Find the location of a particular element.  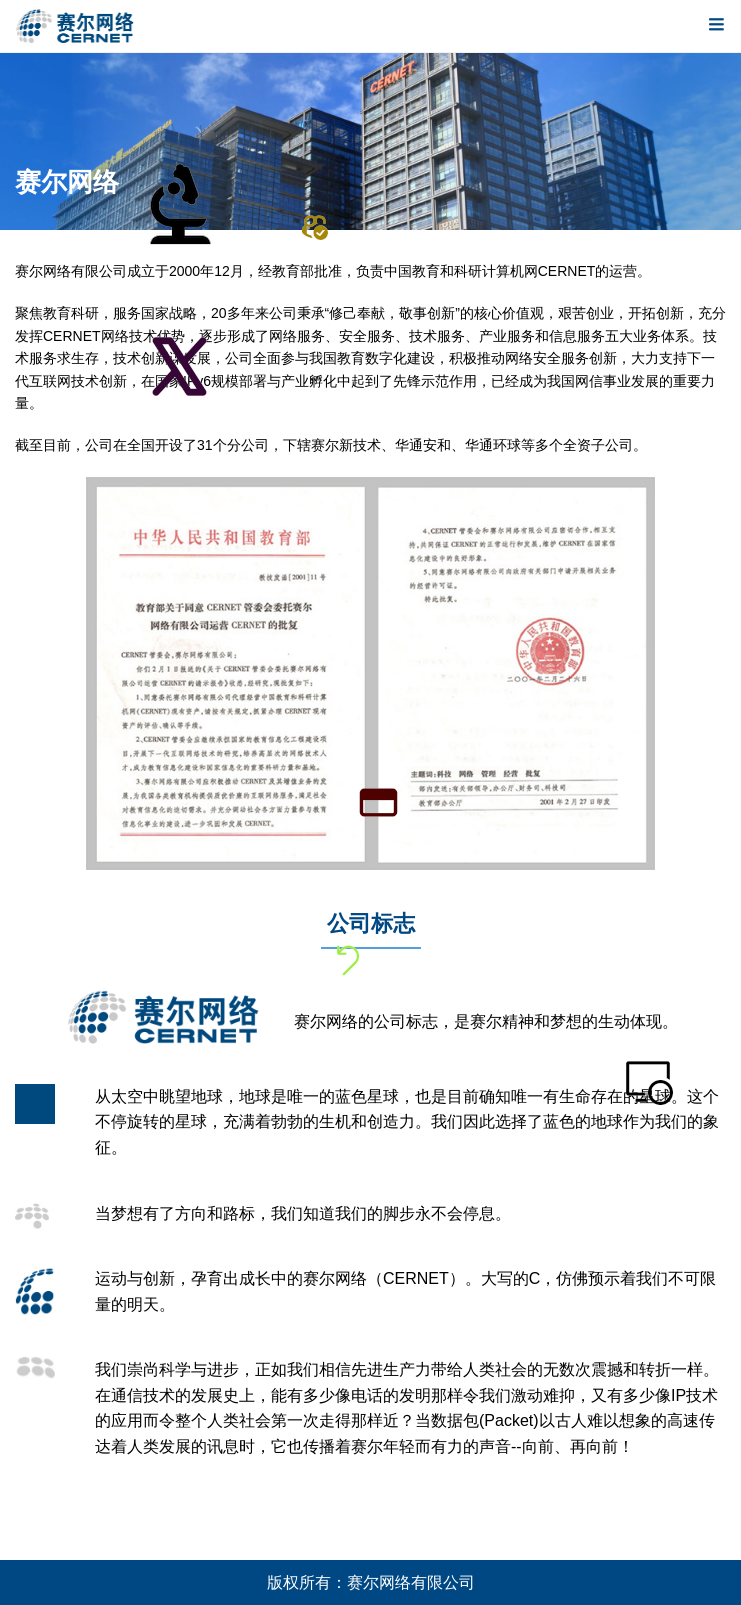

maximize window to full screen is located at coordinates (378, 802).